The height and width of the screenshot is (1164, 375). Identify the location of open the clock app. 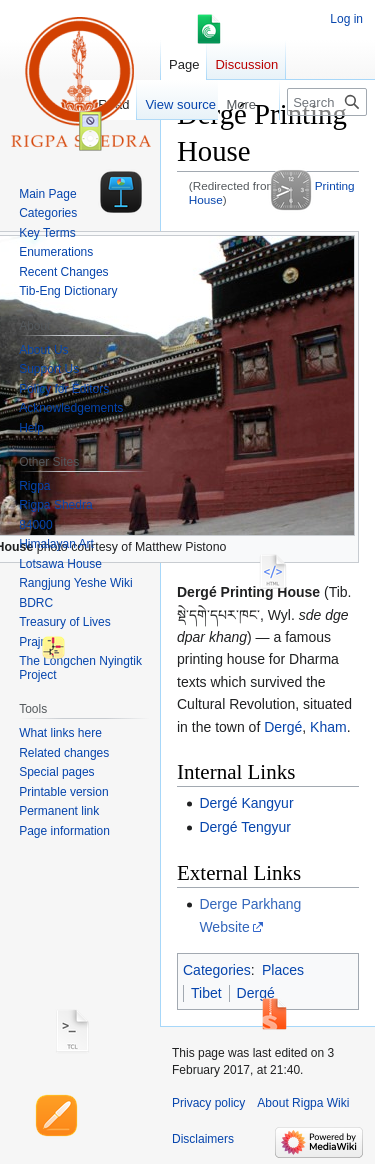
(291, 190).